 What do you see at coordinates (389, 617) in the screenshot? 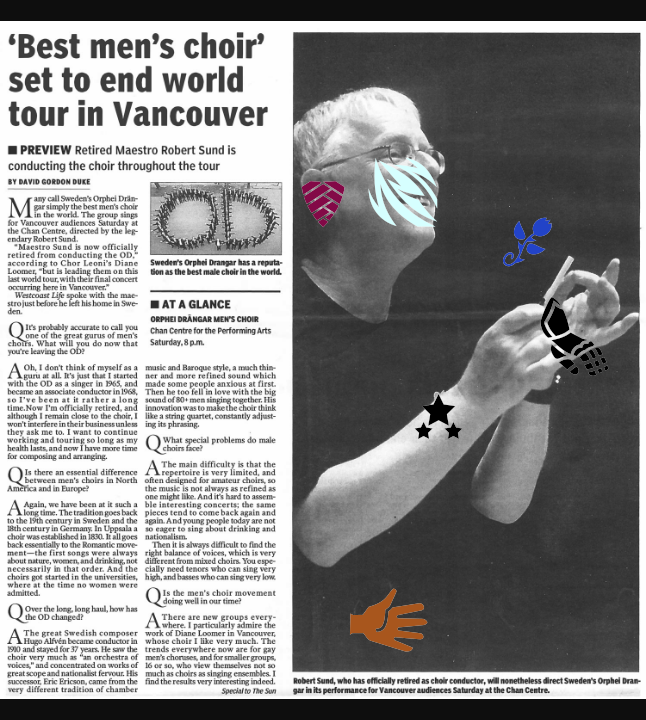
I see `play hand gesture in a game (paper in rock-paper-scissors)` at bounding box center [389, 617].